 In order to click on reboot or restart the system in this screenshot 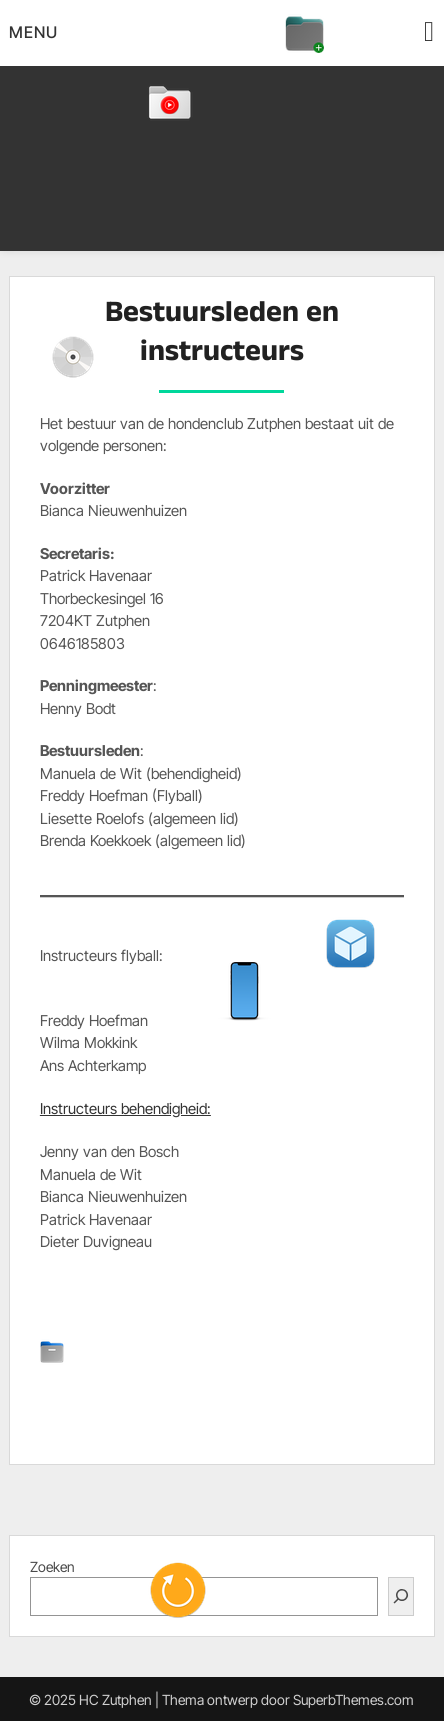, I will do `click(178, 1590)`.